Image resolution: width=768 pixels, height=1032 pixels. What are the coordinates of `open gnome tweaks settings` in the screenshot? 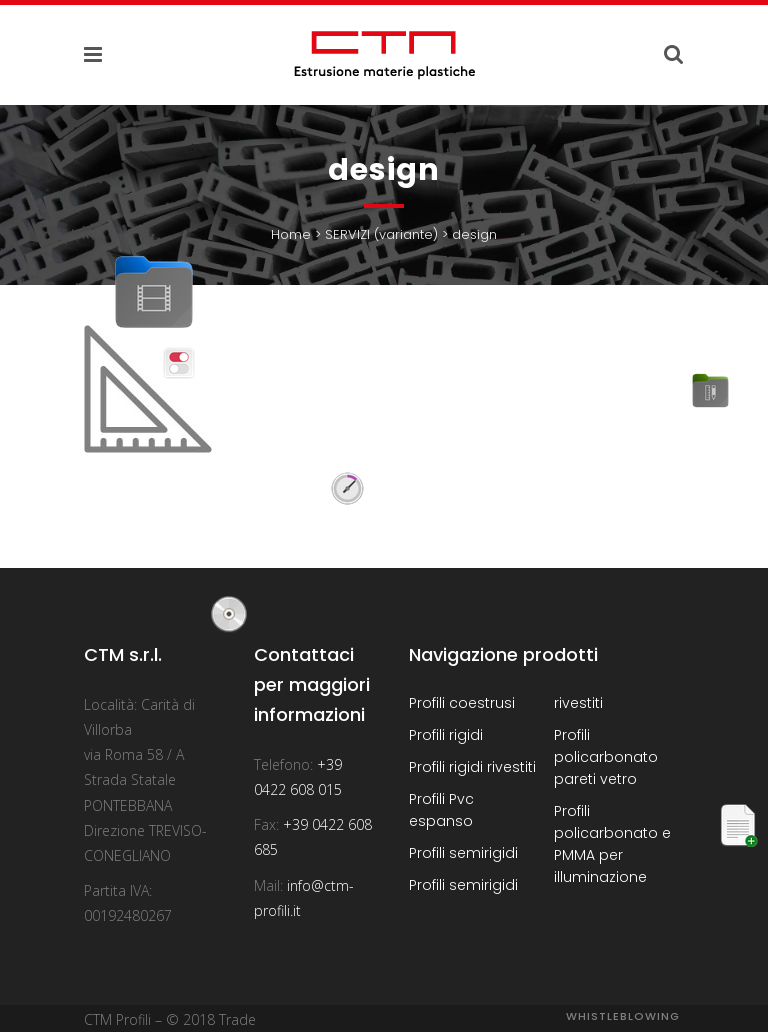 It's located at (179, 363).